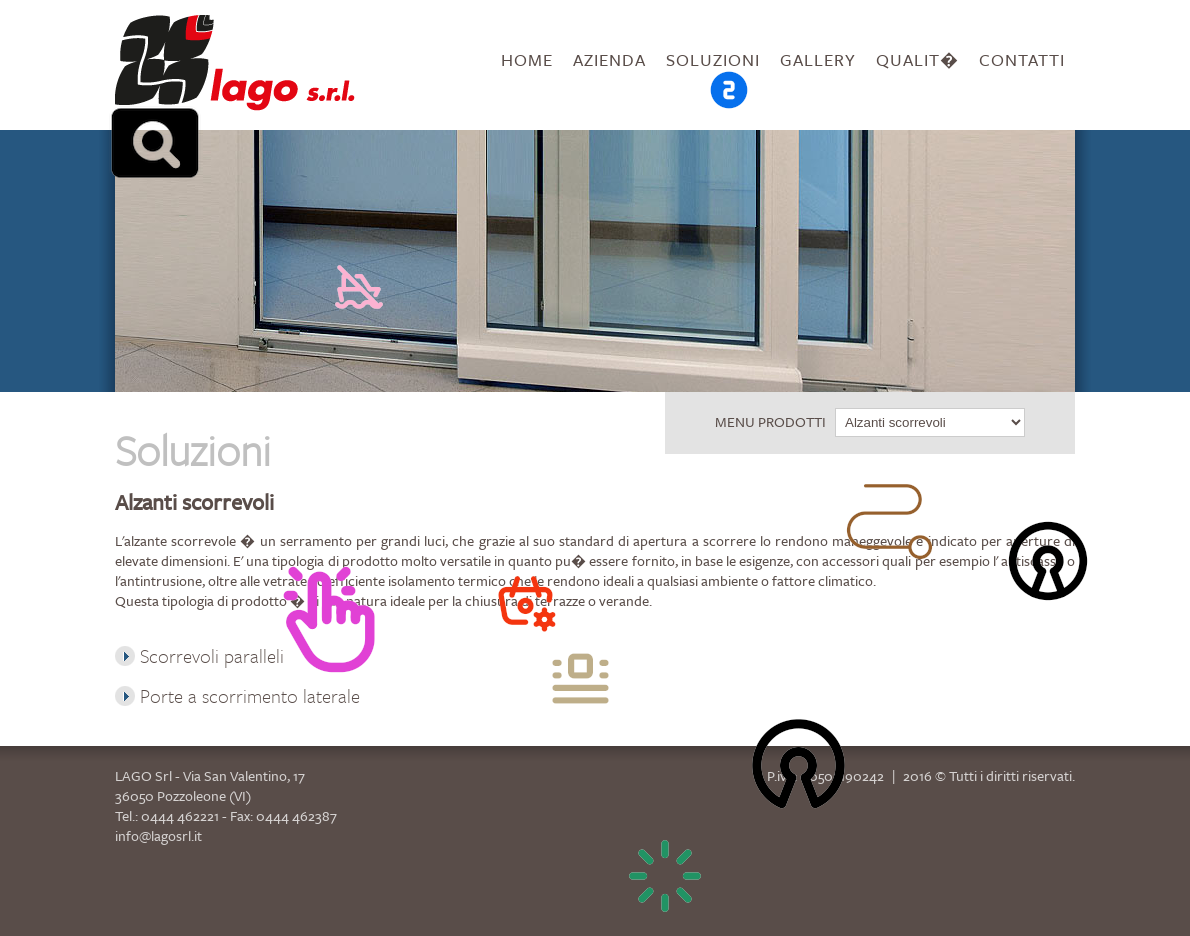 The width and height of the screenshot is (1190, 936). I want to click on indicates content is loading, so click(665, 876).